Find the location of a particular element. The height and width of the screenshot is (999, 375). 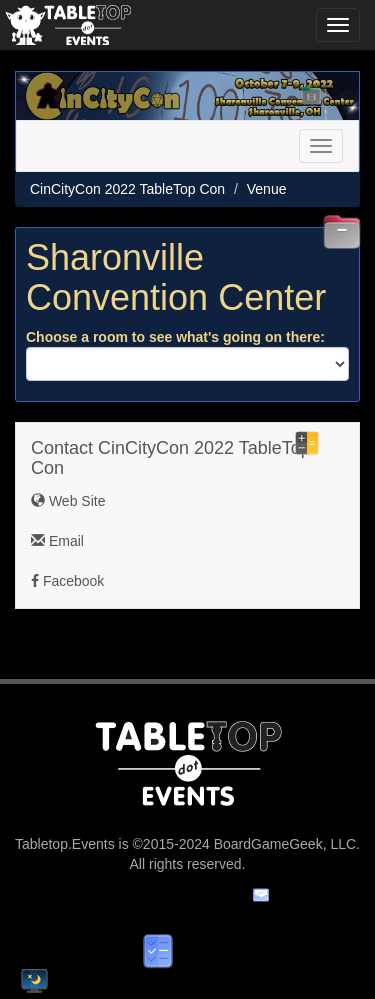

open your videos folder is located at coordinates (311, 95).